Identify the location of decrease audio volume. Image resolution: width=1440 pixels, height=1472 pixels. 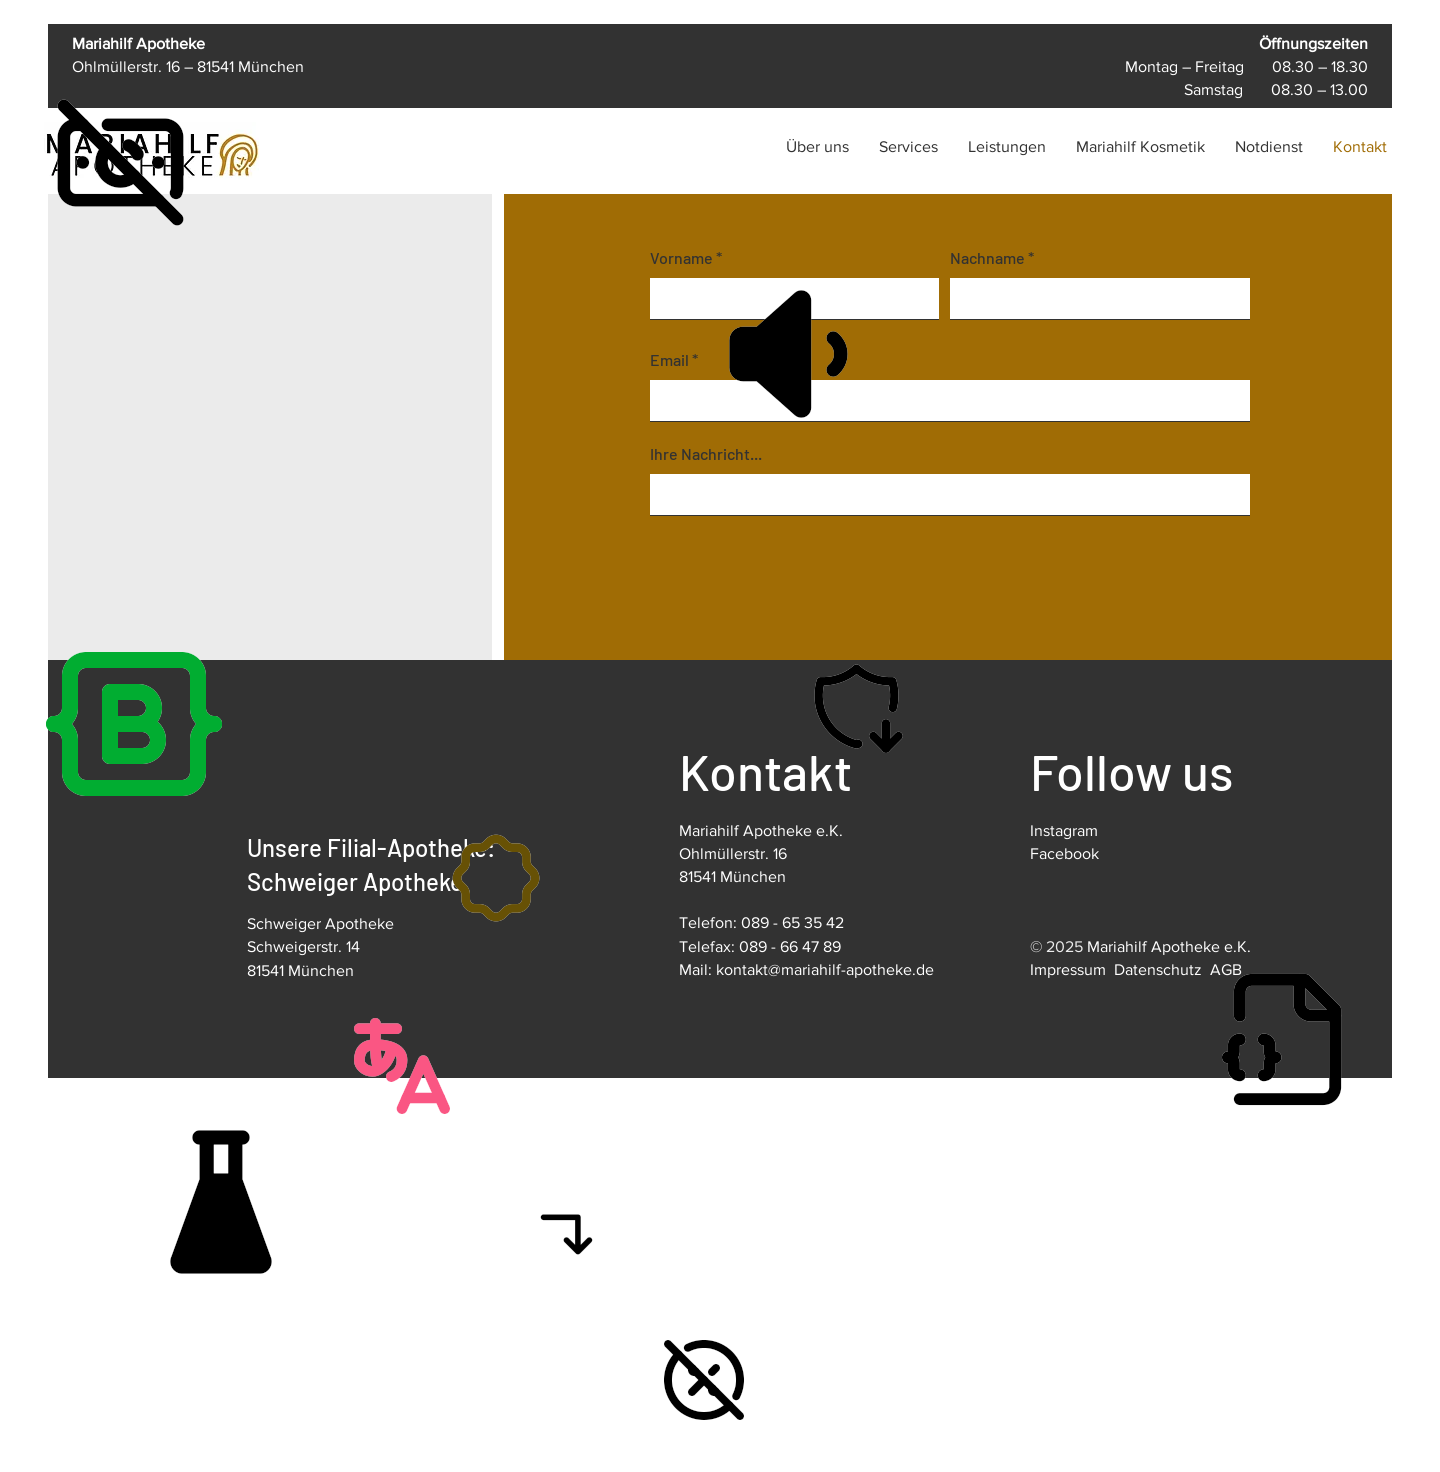
(793, 354).